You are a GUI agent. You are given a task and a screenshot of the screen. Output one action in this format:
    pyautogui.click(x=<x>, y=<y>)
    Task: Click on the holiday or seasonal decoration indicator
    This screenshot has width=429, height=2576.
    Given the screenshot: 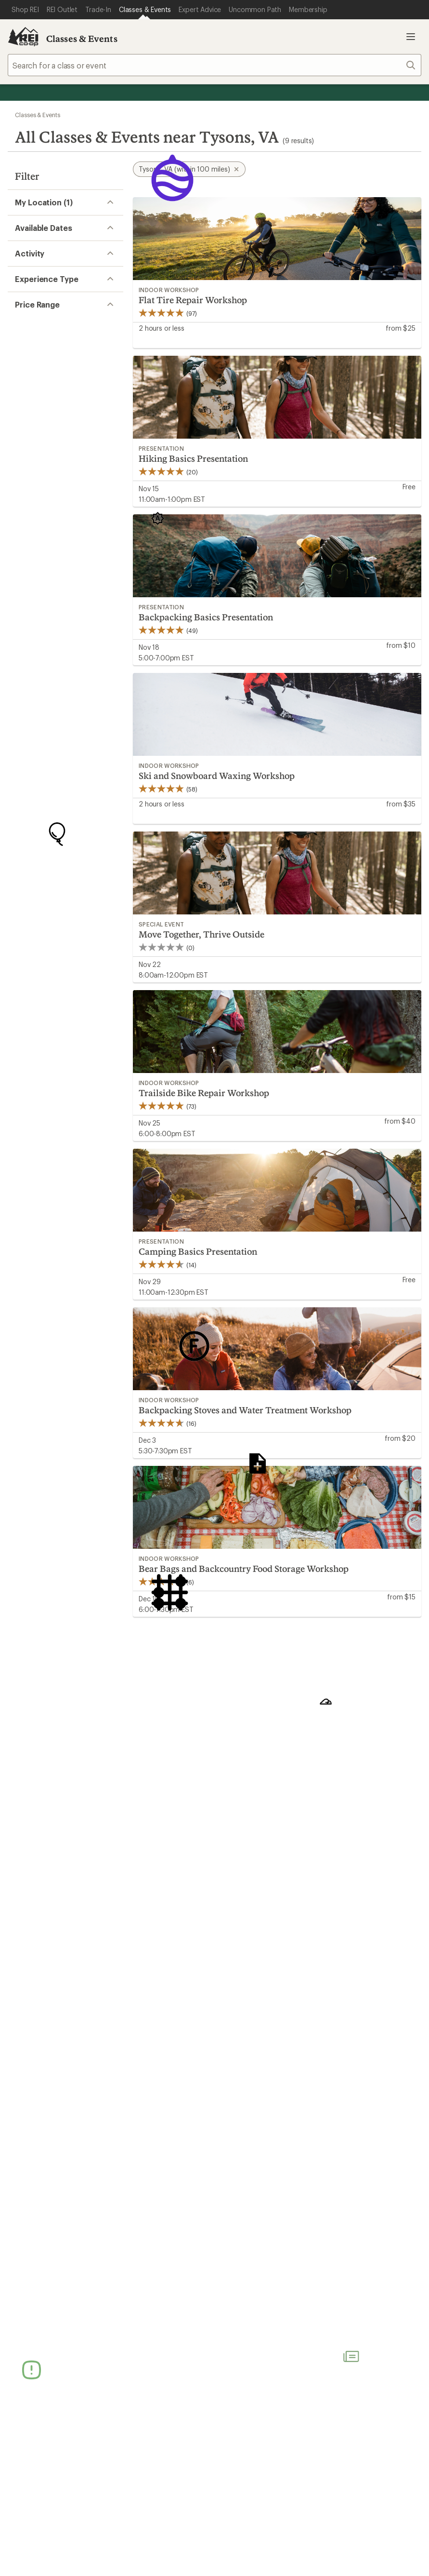 What is the action you would take?
    pyautogui.click(x=172, y=178)
    